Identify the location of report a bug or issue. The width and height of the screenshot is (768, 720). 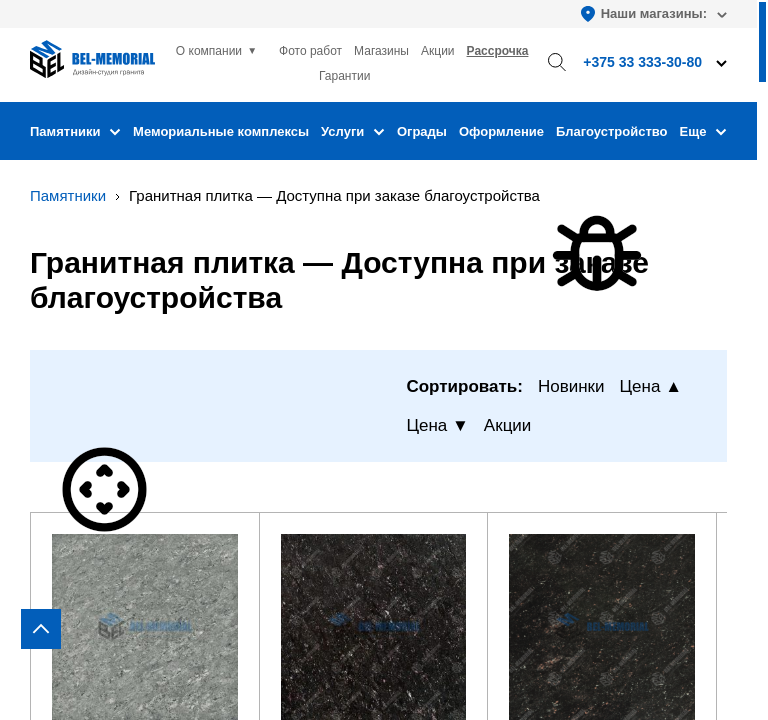
(597, 251).